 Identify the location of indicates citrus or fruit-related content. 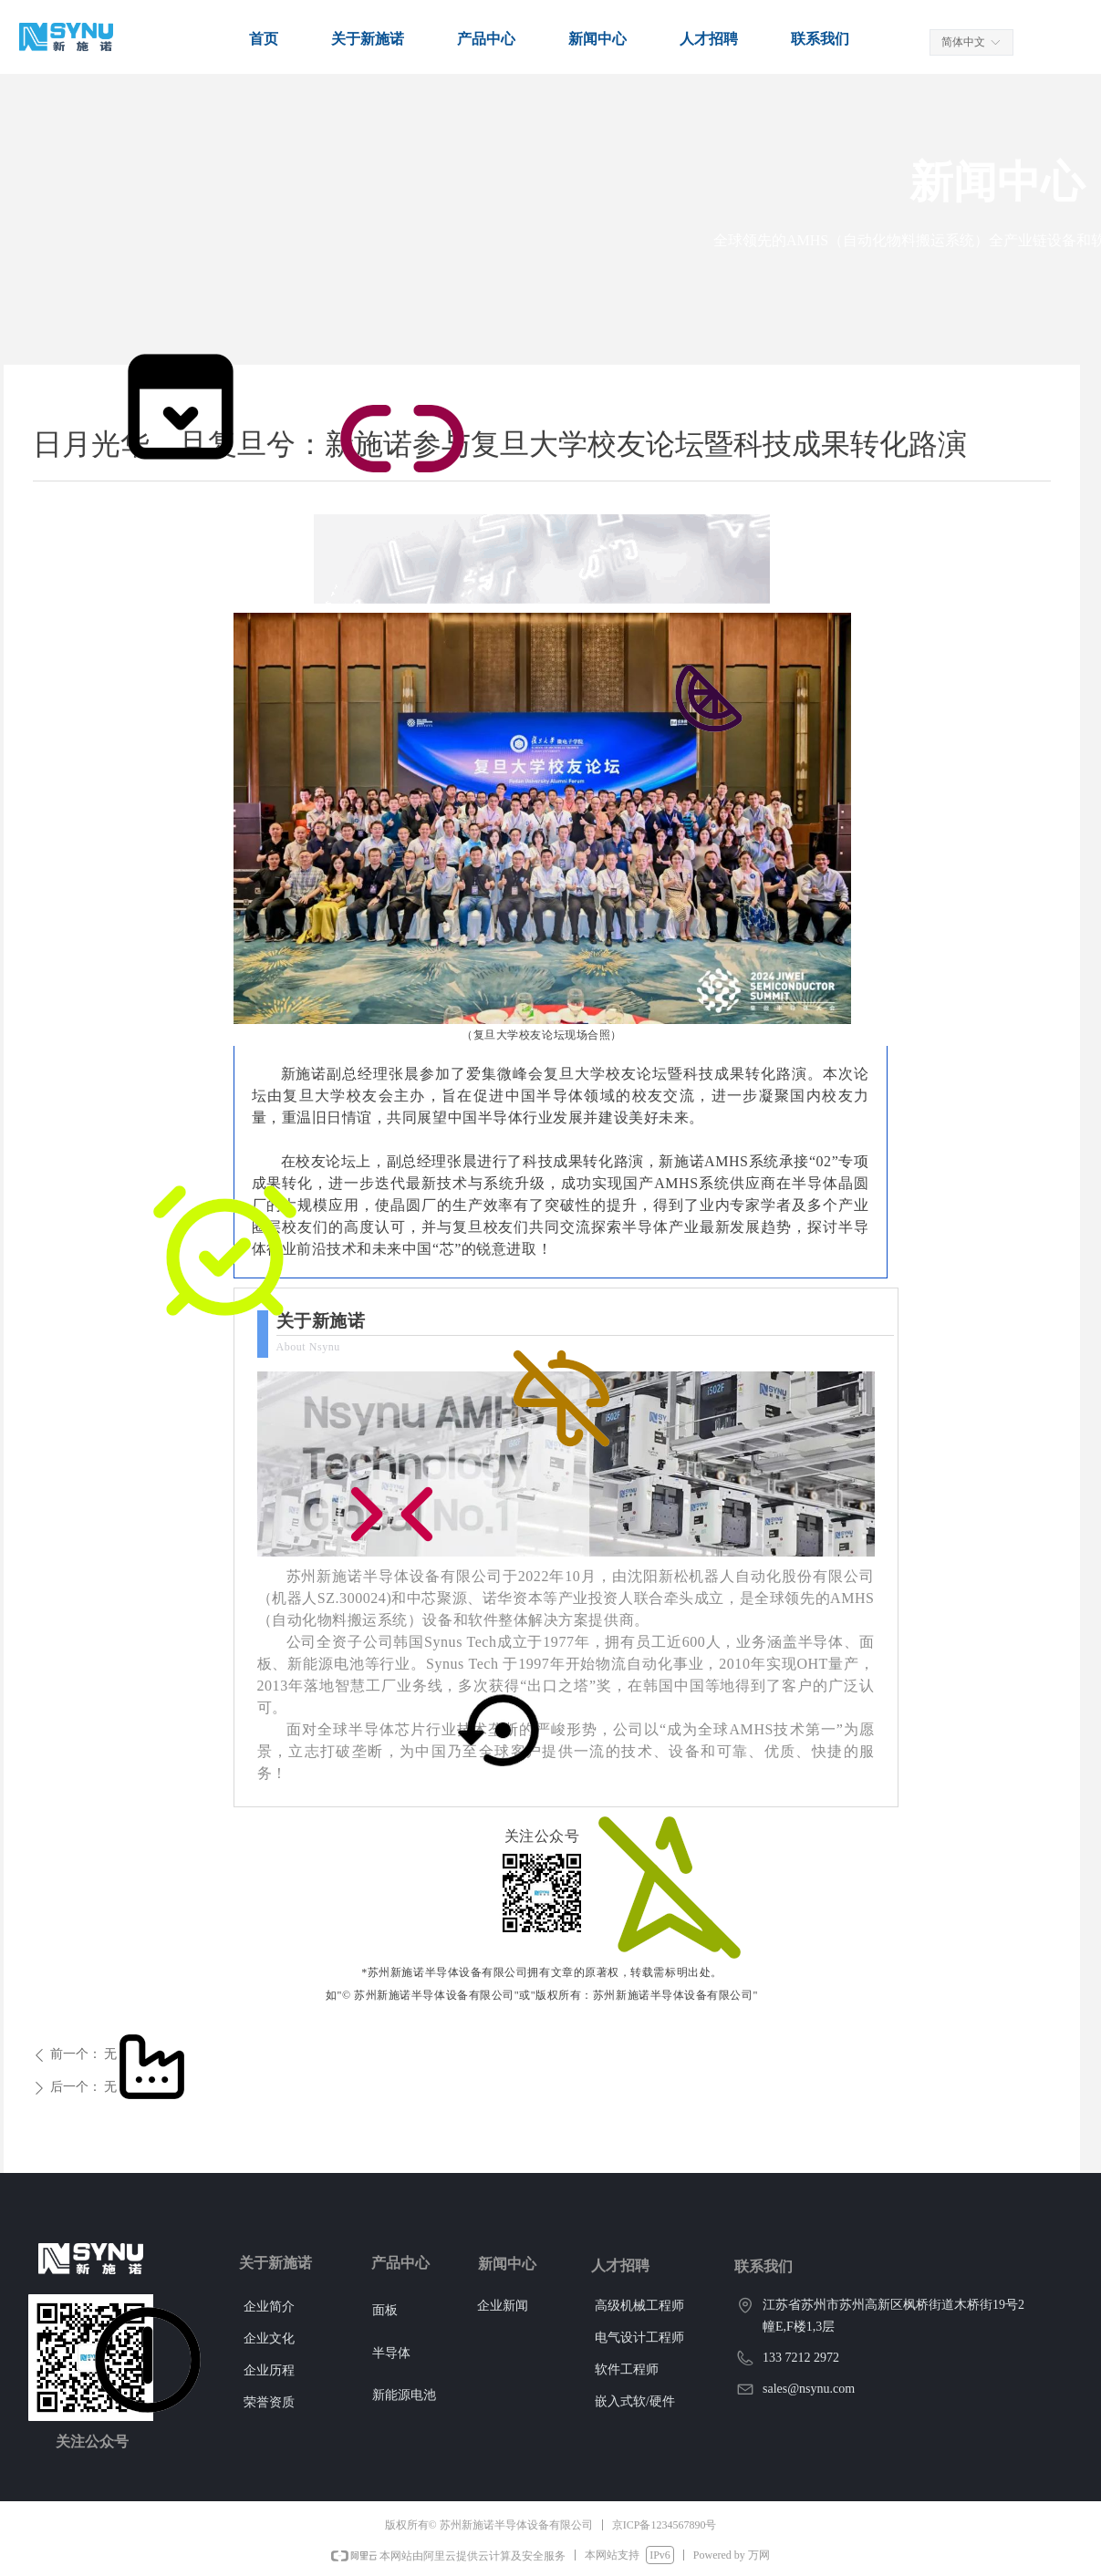
(709, 698).